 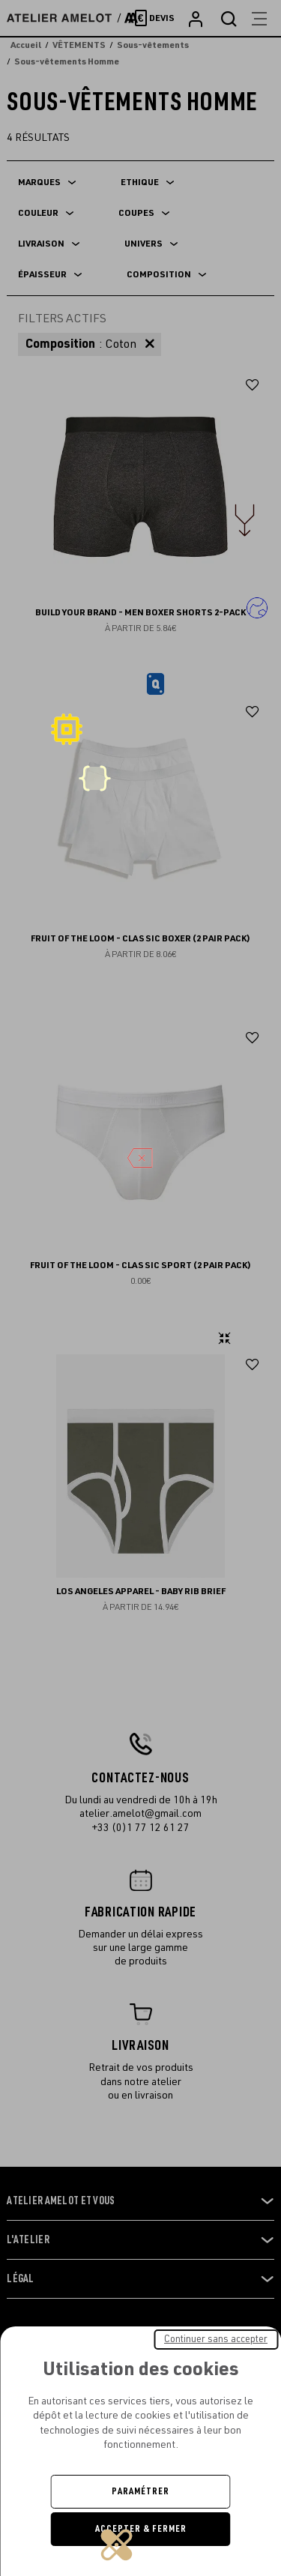 I want to click on access code or developer settings, so click(x=94, y=778).